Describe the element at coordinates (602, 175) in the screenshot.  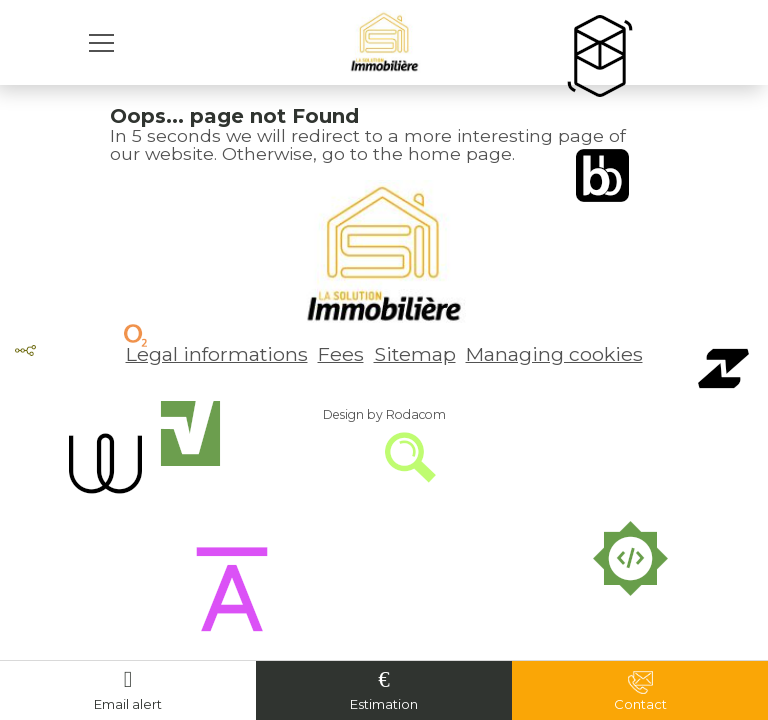
I see `open the bigbasket grocery delivery app` at that location.